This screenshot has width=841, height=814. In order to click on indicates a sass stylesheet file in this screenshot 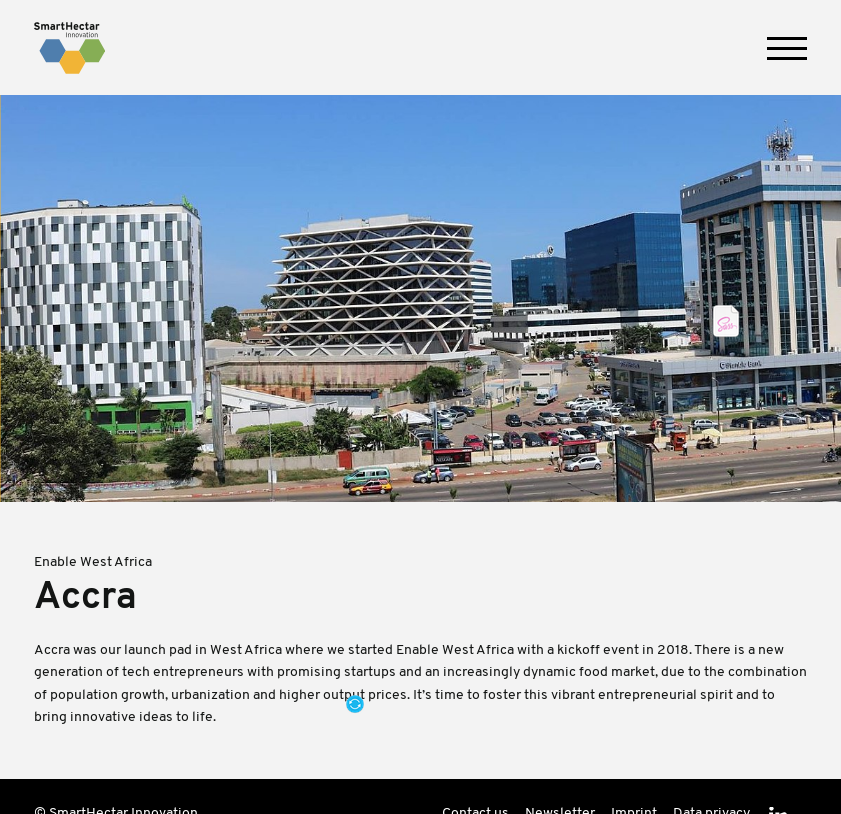, I will do `click(726, 321)`.